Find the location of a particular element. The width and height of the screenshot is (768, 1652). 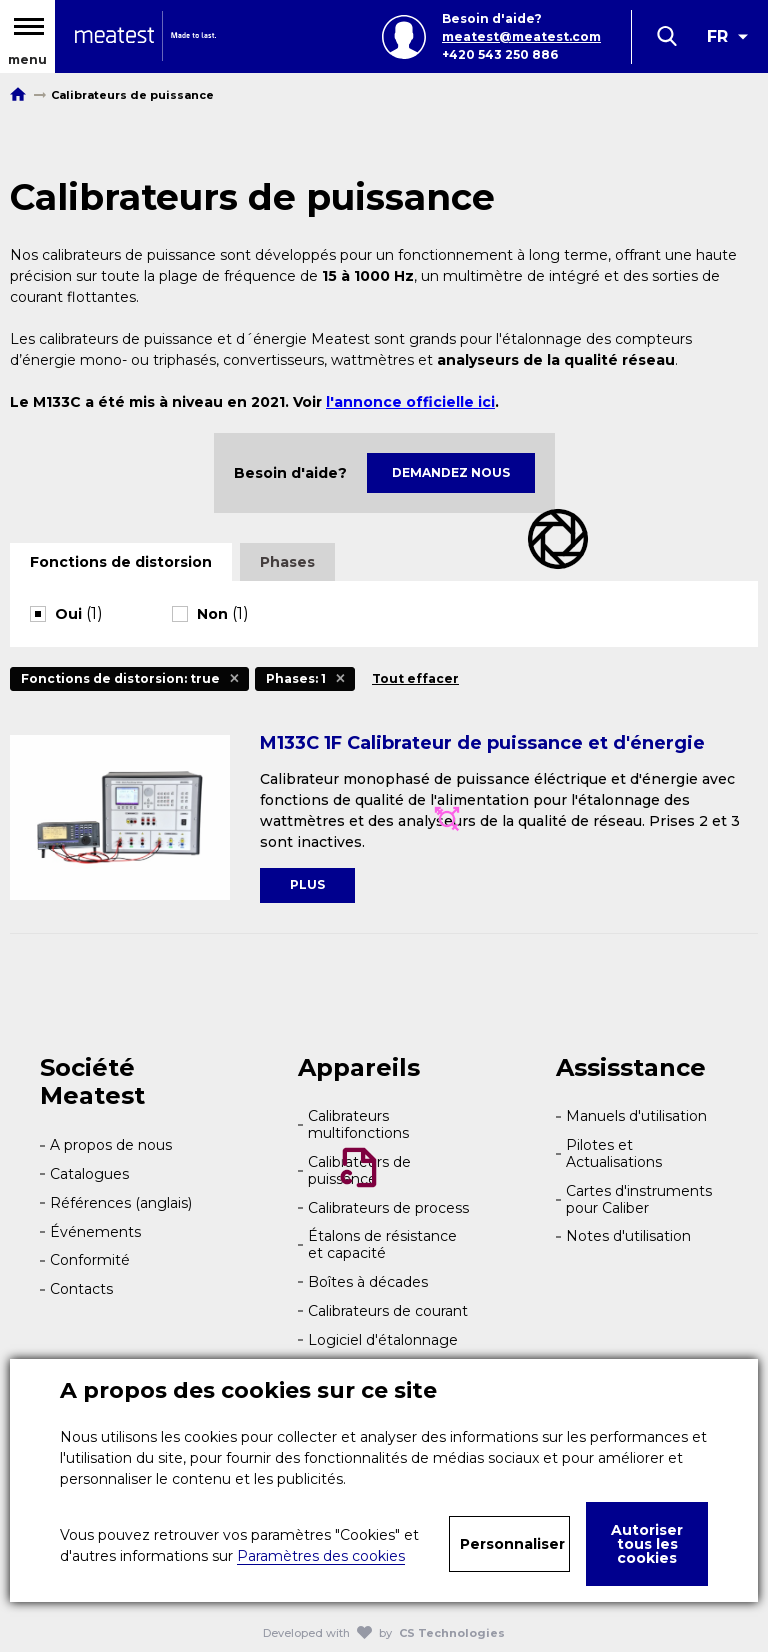

adjust camera aperture settings is located at coordinates (558, 539).